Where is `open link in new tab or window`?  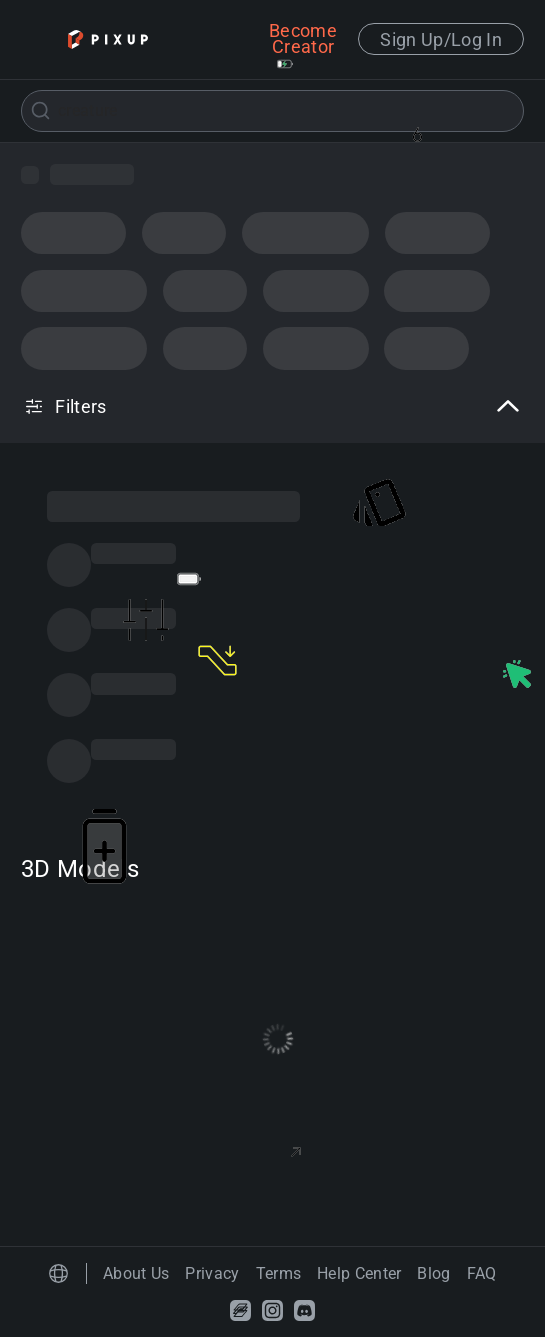 open link in new tab or window is located at coordinates (296, 1152).